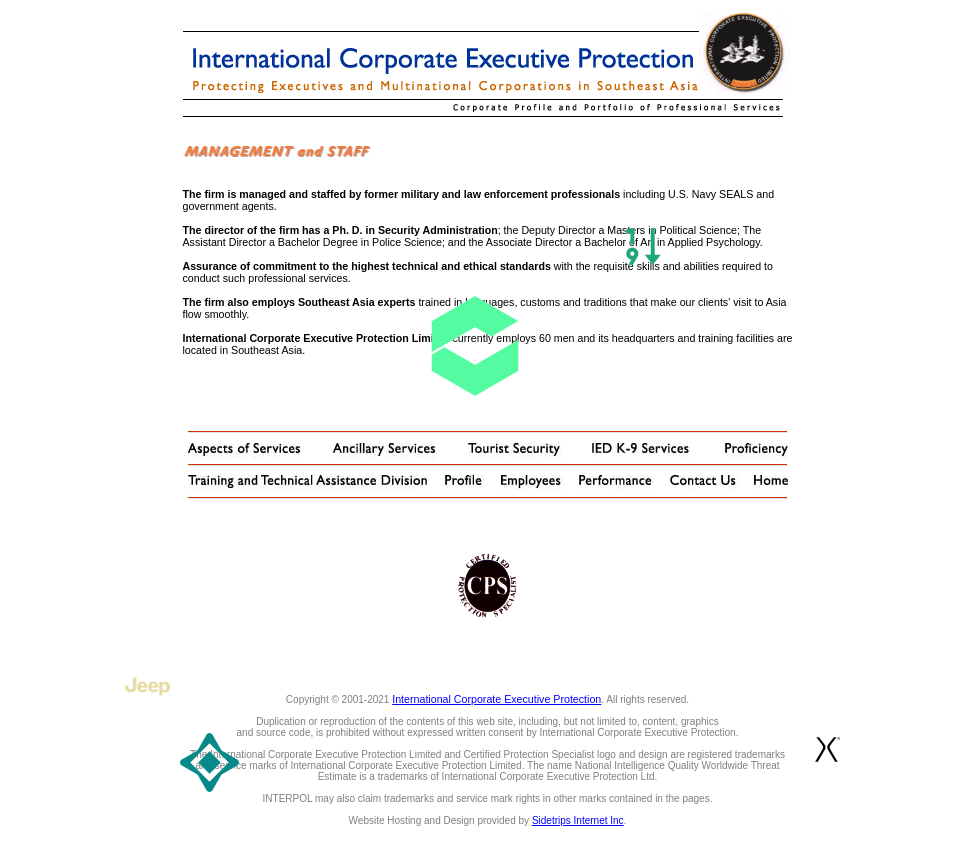 Image resolution: width=975 pixels, height=863 pixels. Describe the element at coordinates (209, 762) in the screenshot. I see `openmined logo - an open-source privacy-focused AI platform` at that location.